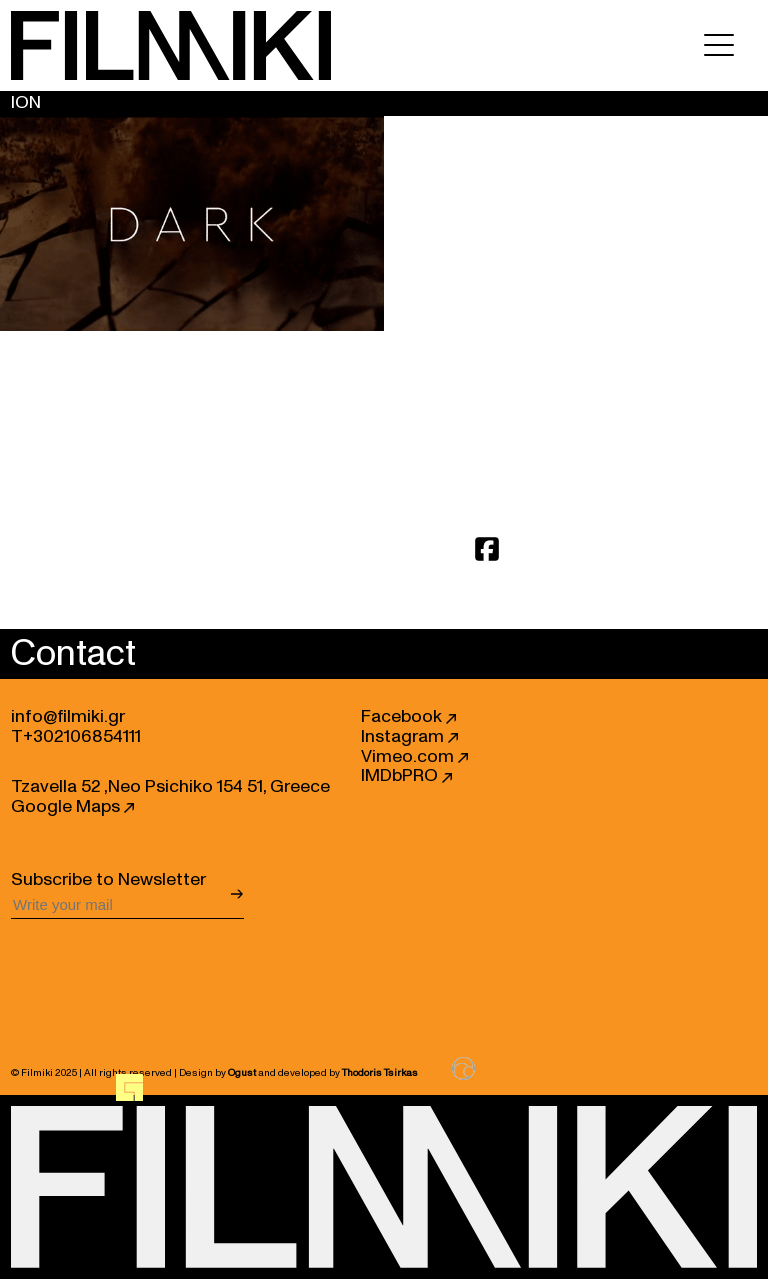 Image resolution: width=768 pixels, height=1279 pixels. What do you see at coordinates (463, 1068) in the screenshot?
I see `pagseguro payment service logo` at bounding box center [463, 1068].